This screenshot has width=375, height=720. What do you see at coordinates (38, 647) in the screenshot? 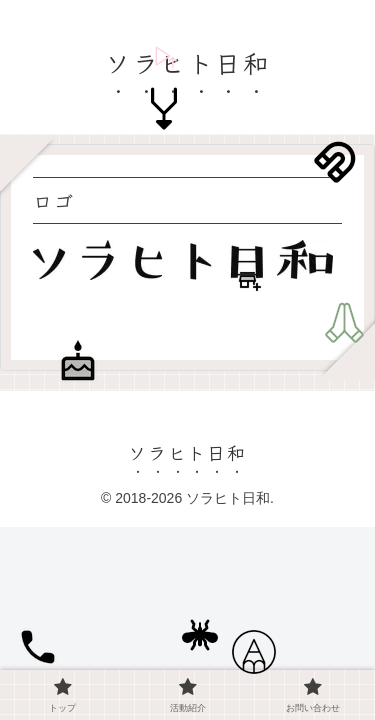
I see `make a phone call` at bounding box center [38, 647].